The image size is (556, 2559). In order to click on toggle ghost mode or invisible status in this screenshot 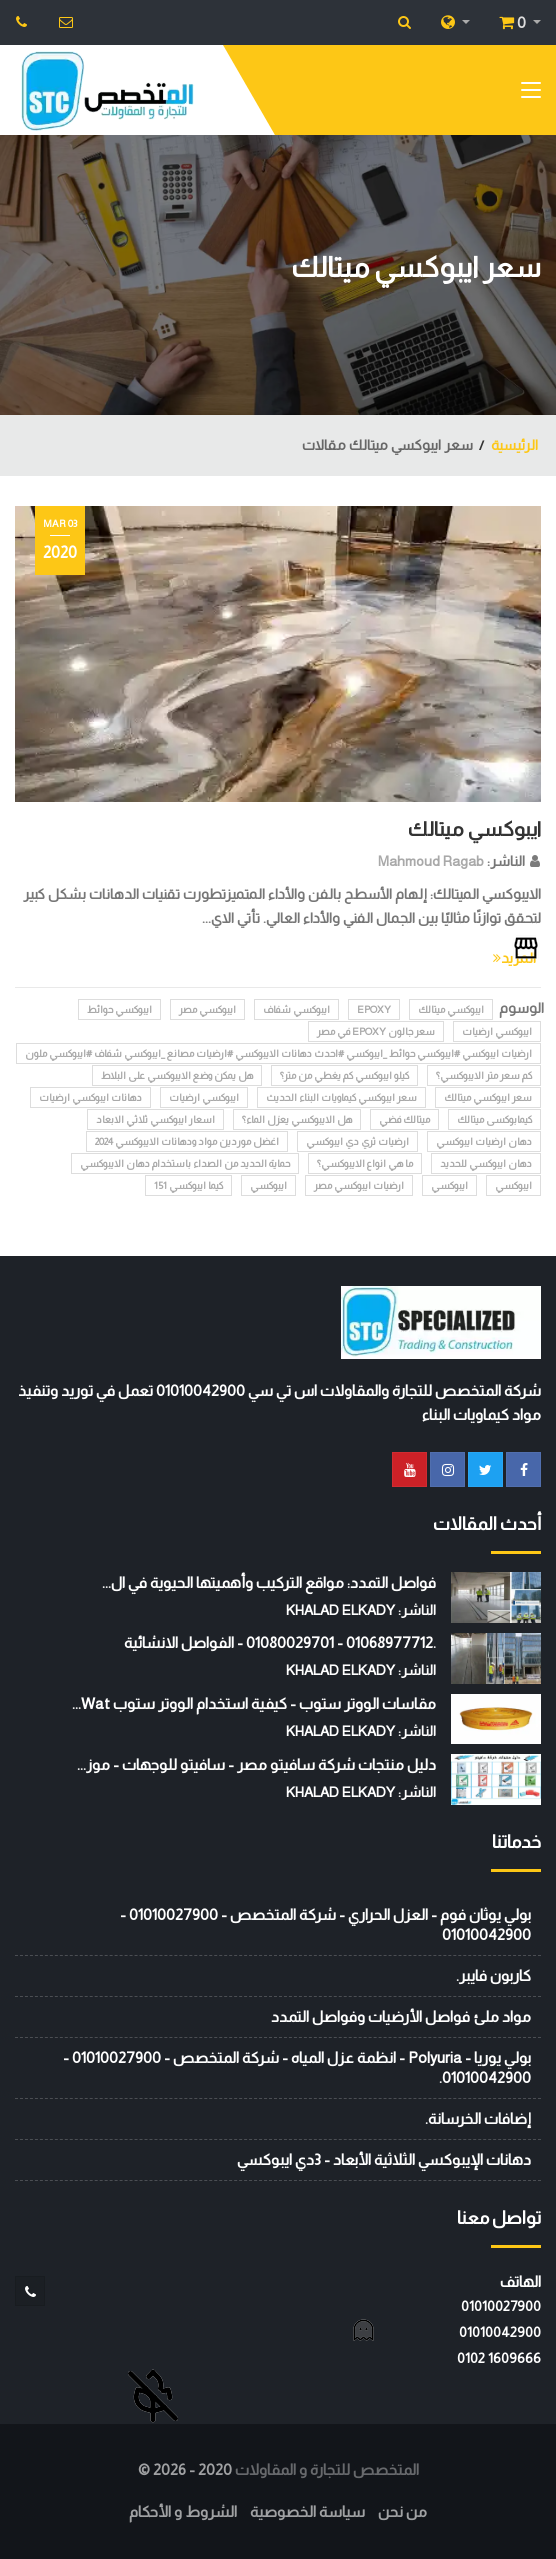, I will do `click(363, 2330)`.